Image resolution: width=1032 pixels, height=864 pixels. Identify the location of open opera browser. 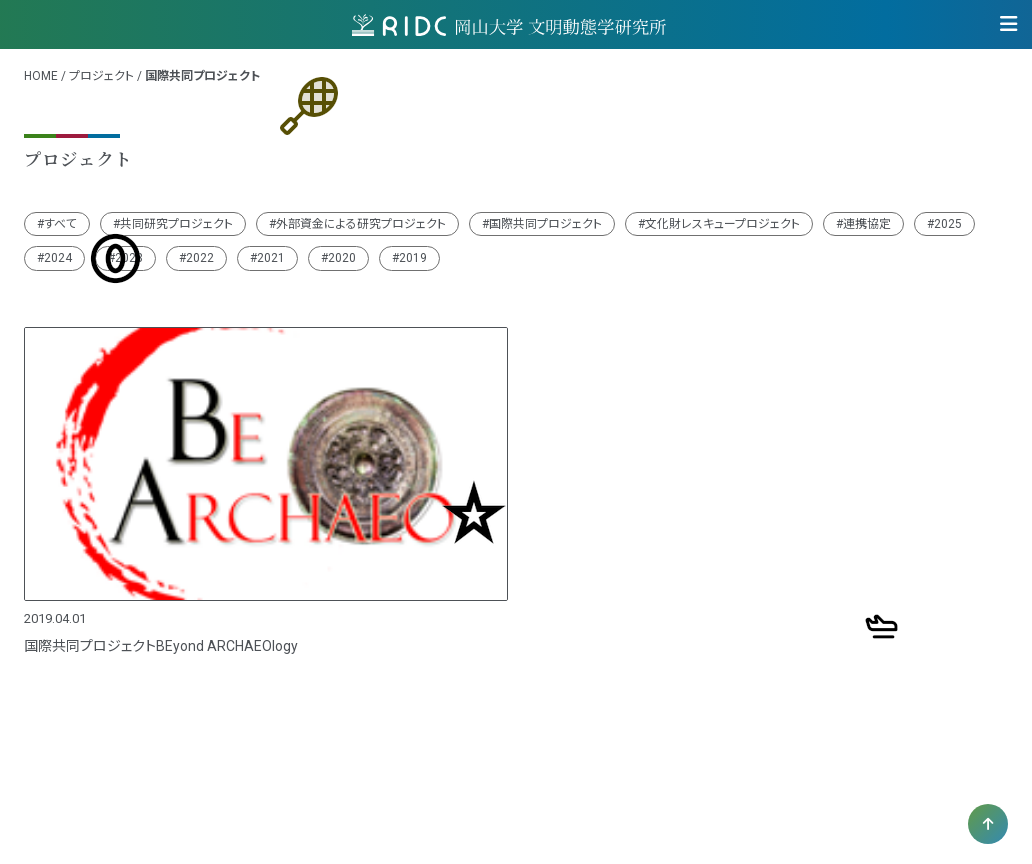
(115, 258).